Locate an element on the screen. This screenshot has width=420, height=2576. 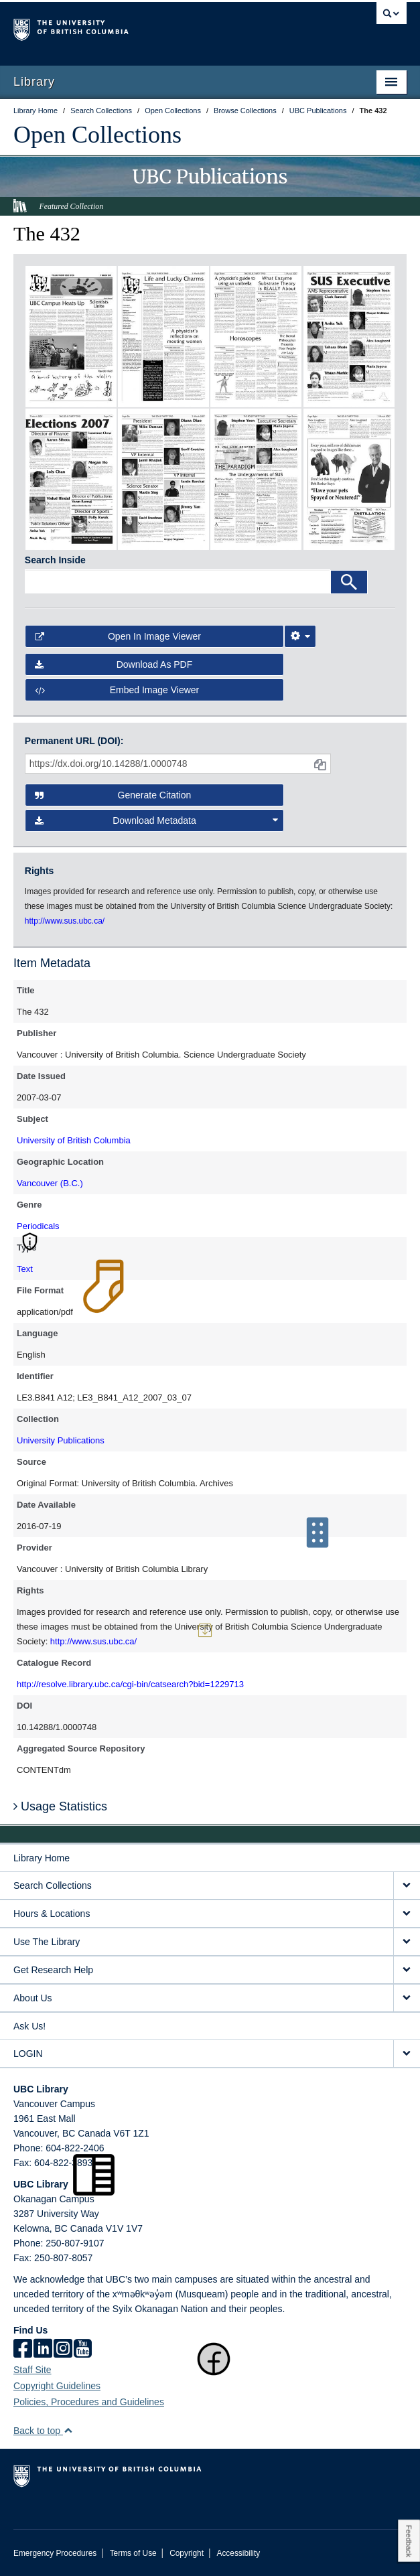
link to facebook profile or page is located at coordinates (214, 2359).